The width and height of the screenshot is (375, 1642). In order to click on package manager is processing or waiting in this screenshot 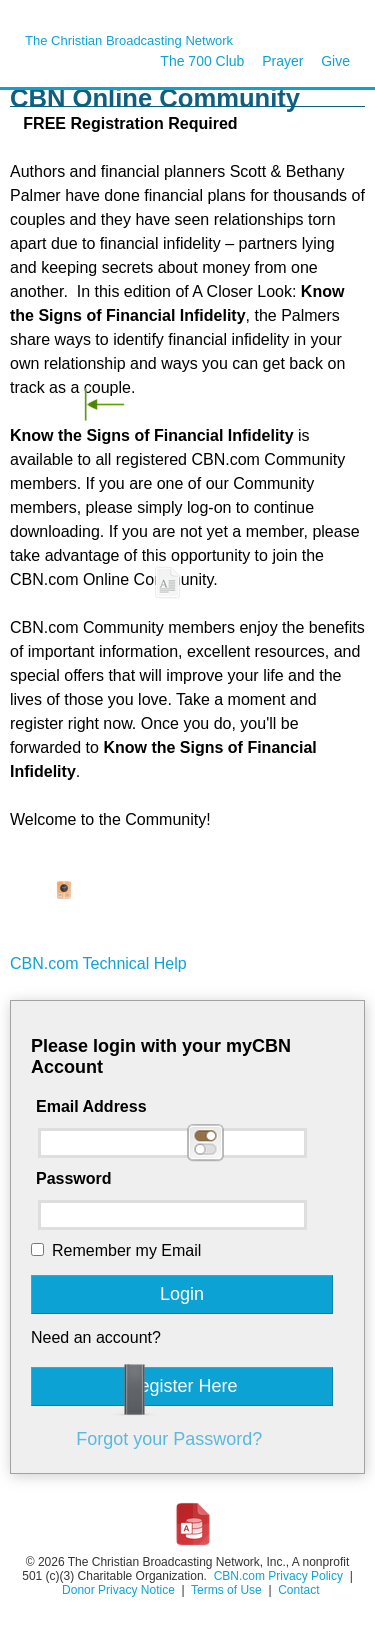, I will do `click(64, 890)`.